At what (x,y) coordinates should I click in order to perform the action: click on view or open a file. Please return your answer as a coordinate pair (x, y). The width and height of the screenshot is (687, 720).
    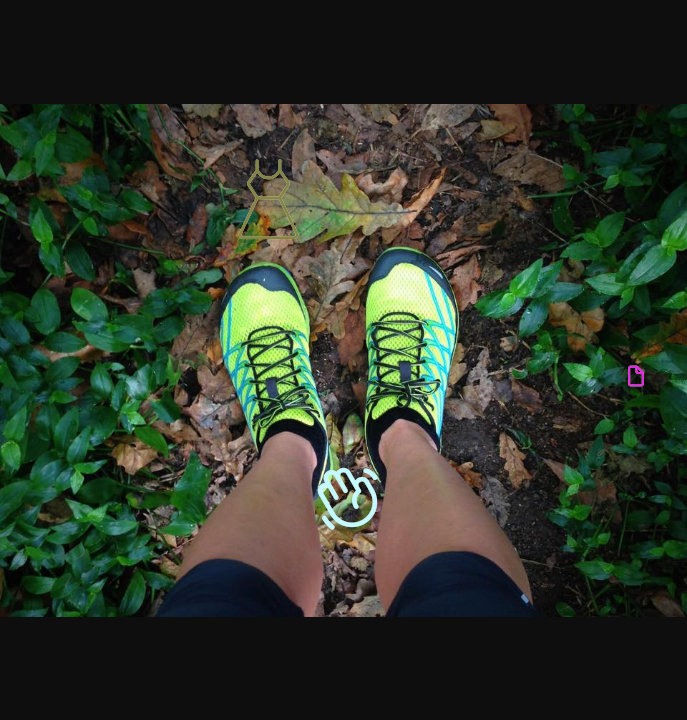
    Looking at the image, I should click on (636, 376).